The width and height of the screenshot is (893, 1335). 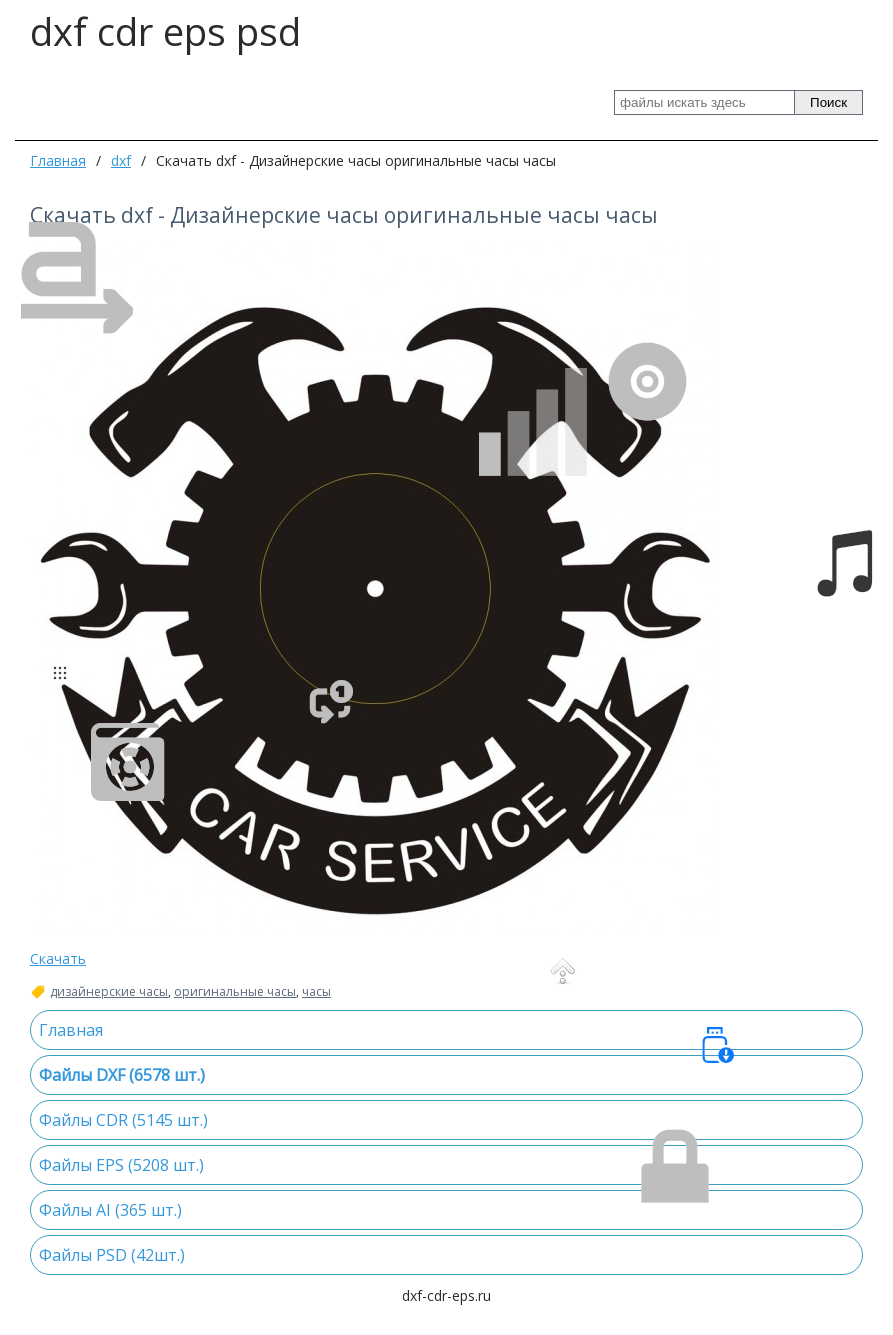 I want to click on audio CD or optical disc media, so click(x=647, y=381).